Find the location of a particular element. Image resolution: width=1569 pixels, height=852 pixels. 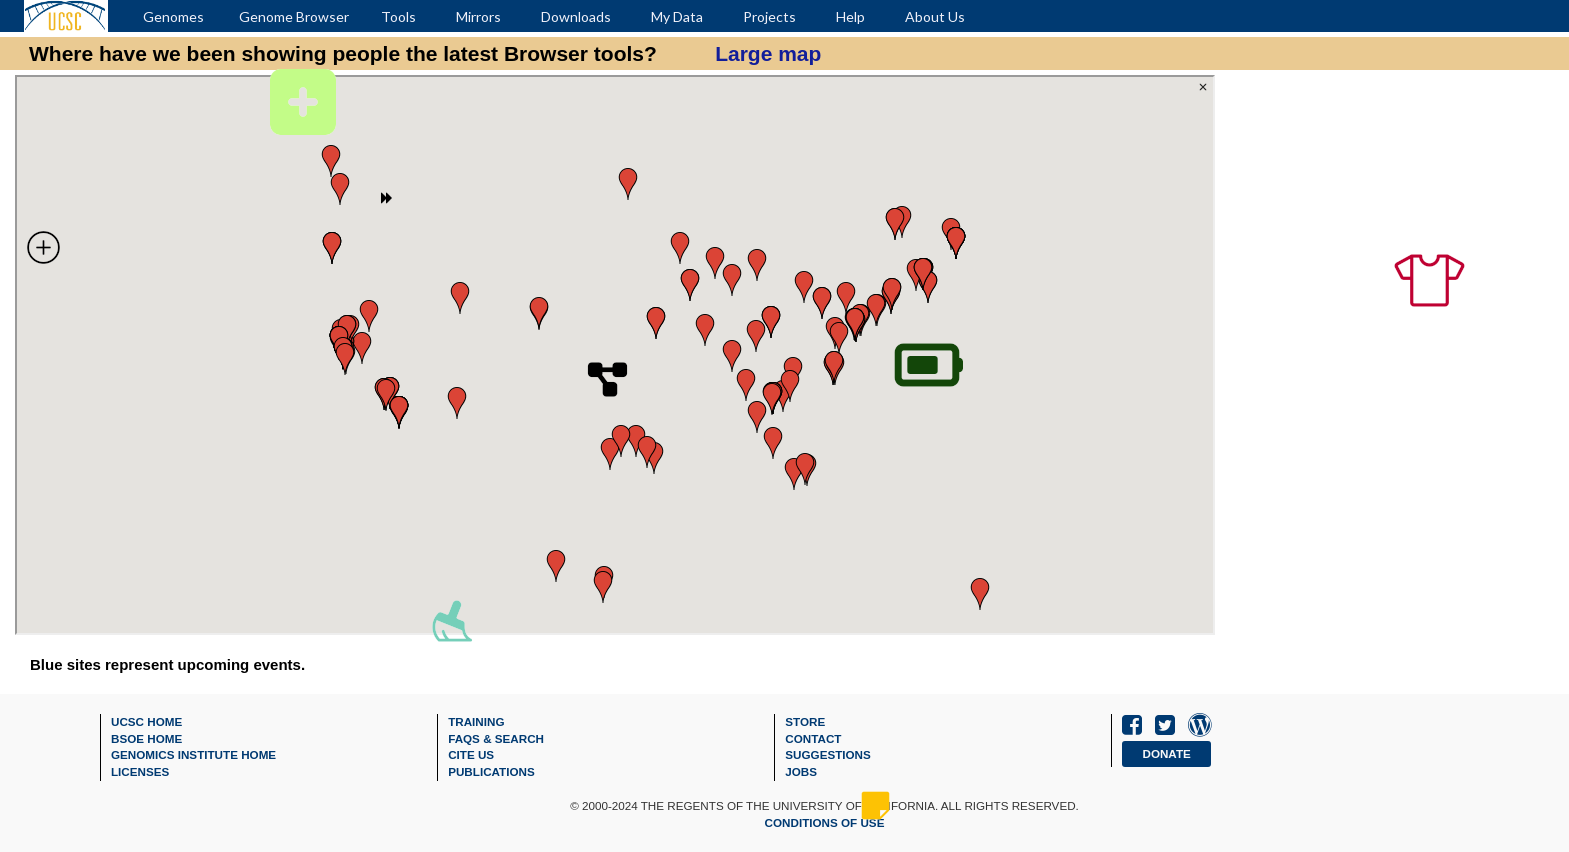

indicates battery level at approximately 80% charge is located at coordinates (927, 365).